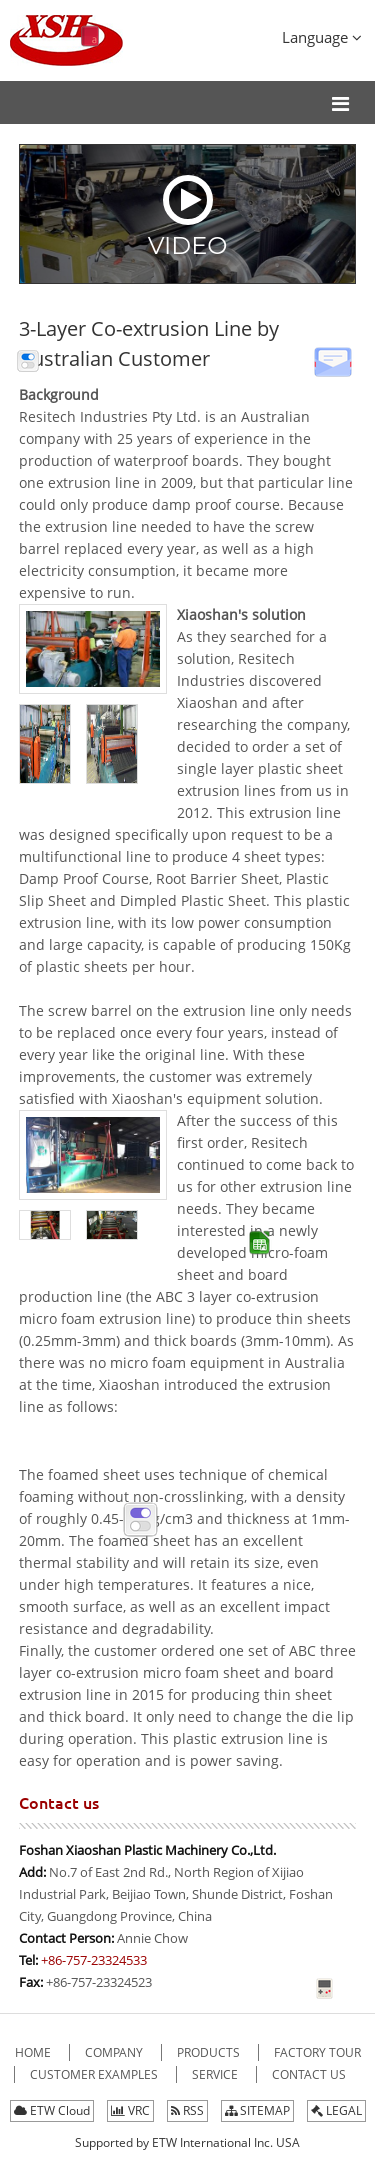 Image resolution: width=375 pixels, height=2169 pixels. Describe the element at coordinates (140, 1519) in the screenshot. I see `open gnome tweaks to customize system settings` at that location.